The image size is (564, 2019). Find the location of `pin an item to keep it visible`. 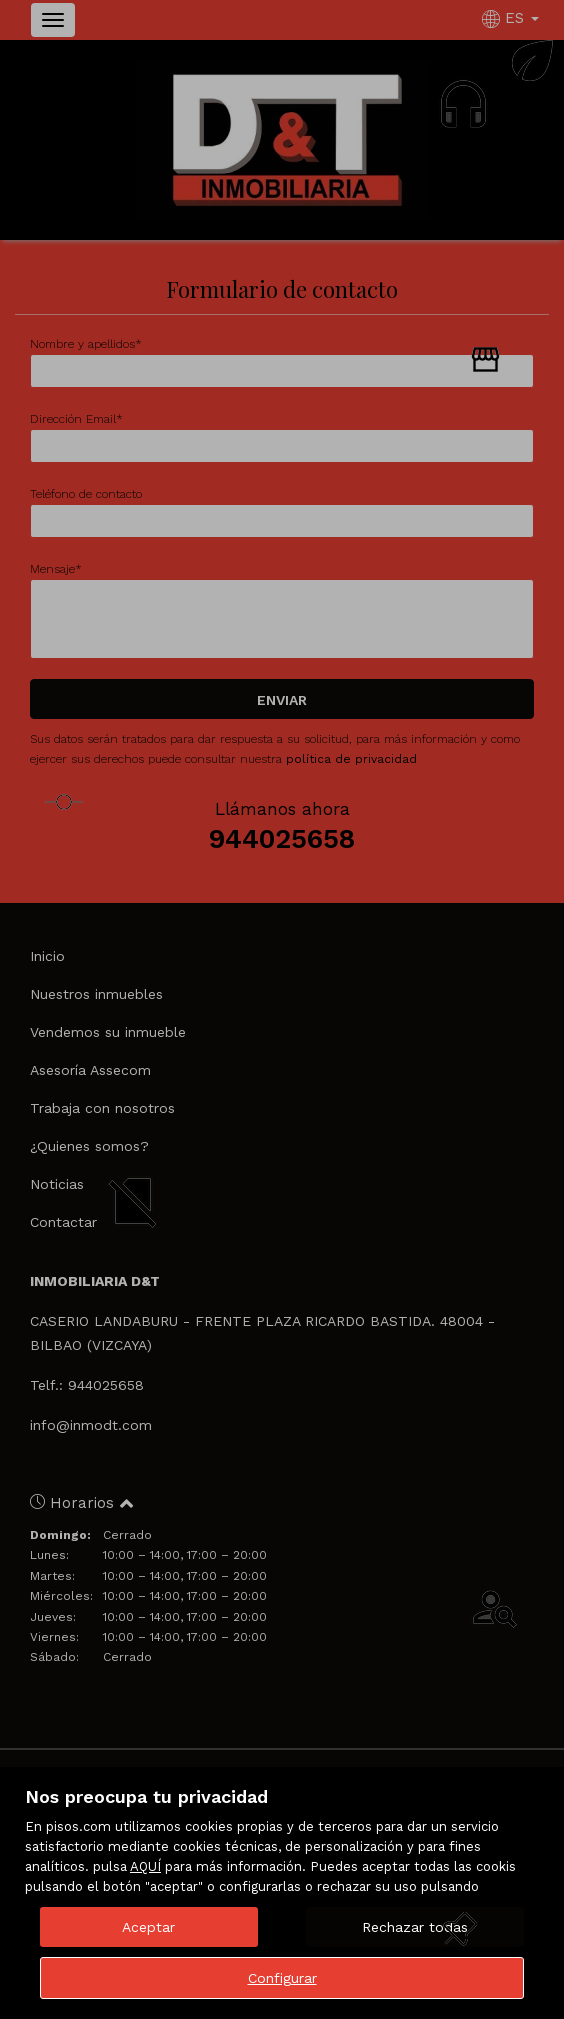

pin an item to keep it visible is located at coordinates (459, 1930).